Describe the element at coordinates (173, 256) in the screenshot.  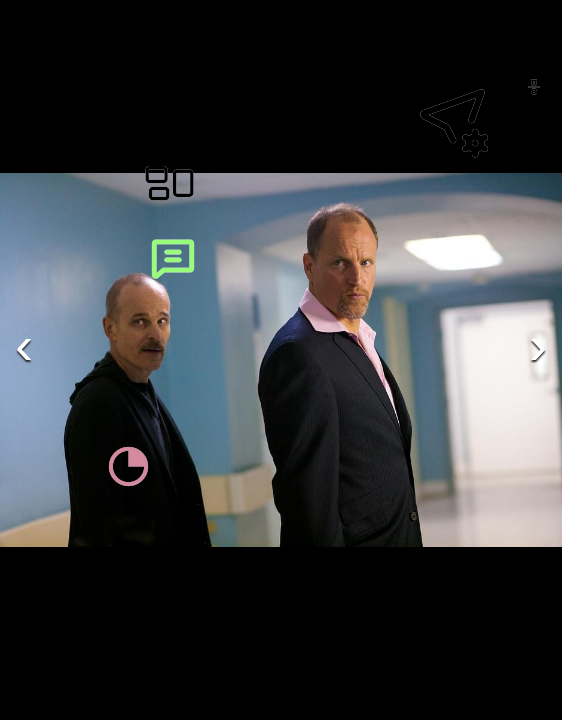
I see `open chat or messaging` at that location.